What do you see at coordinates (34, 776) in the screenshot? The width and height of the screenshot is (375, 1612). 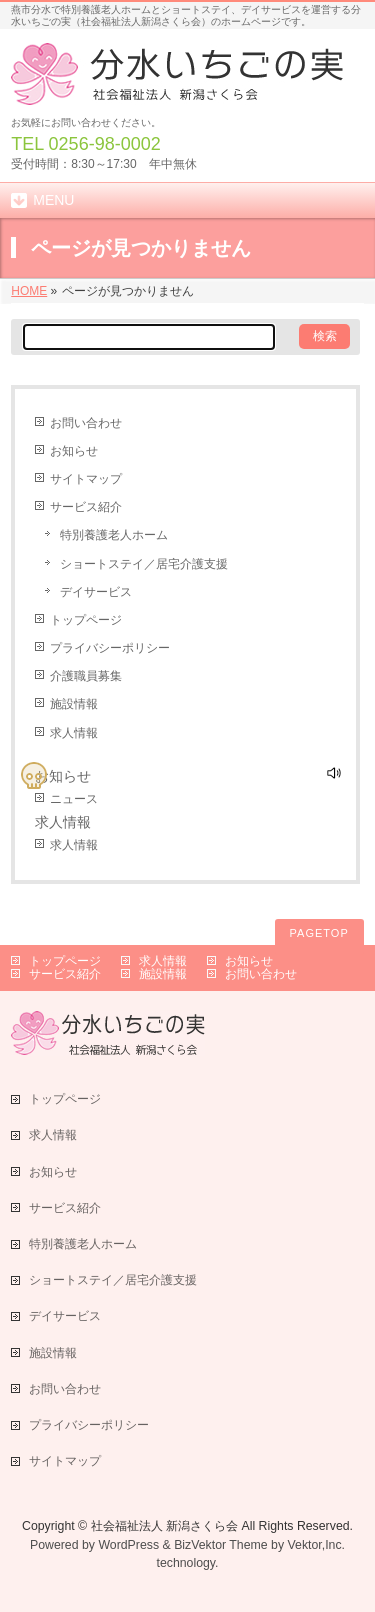 I see `indicates danger or fatal error` at bounding box center [34, 776].